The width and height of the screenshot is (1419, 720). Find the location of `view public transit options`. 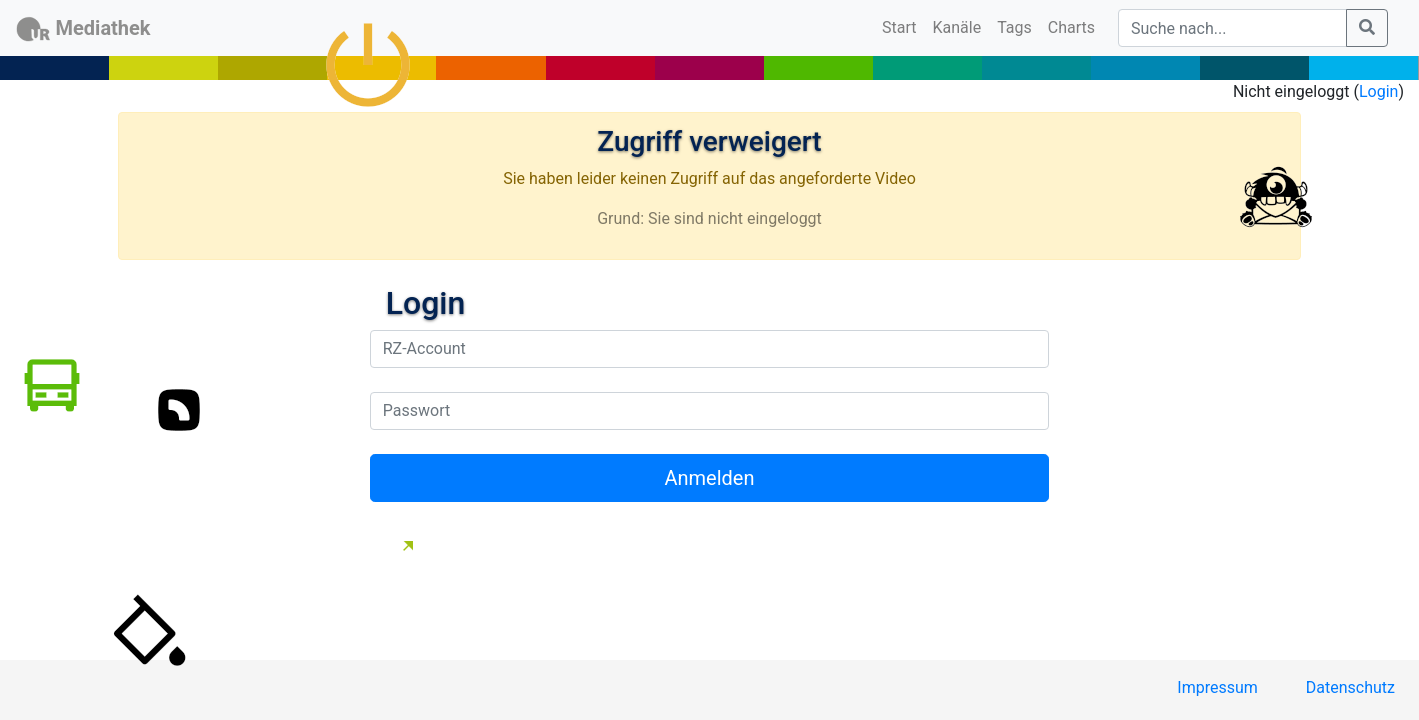

view public transit options is located at coordinates (52, 384).